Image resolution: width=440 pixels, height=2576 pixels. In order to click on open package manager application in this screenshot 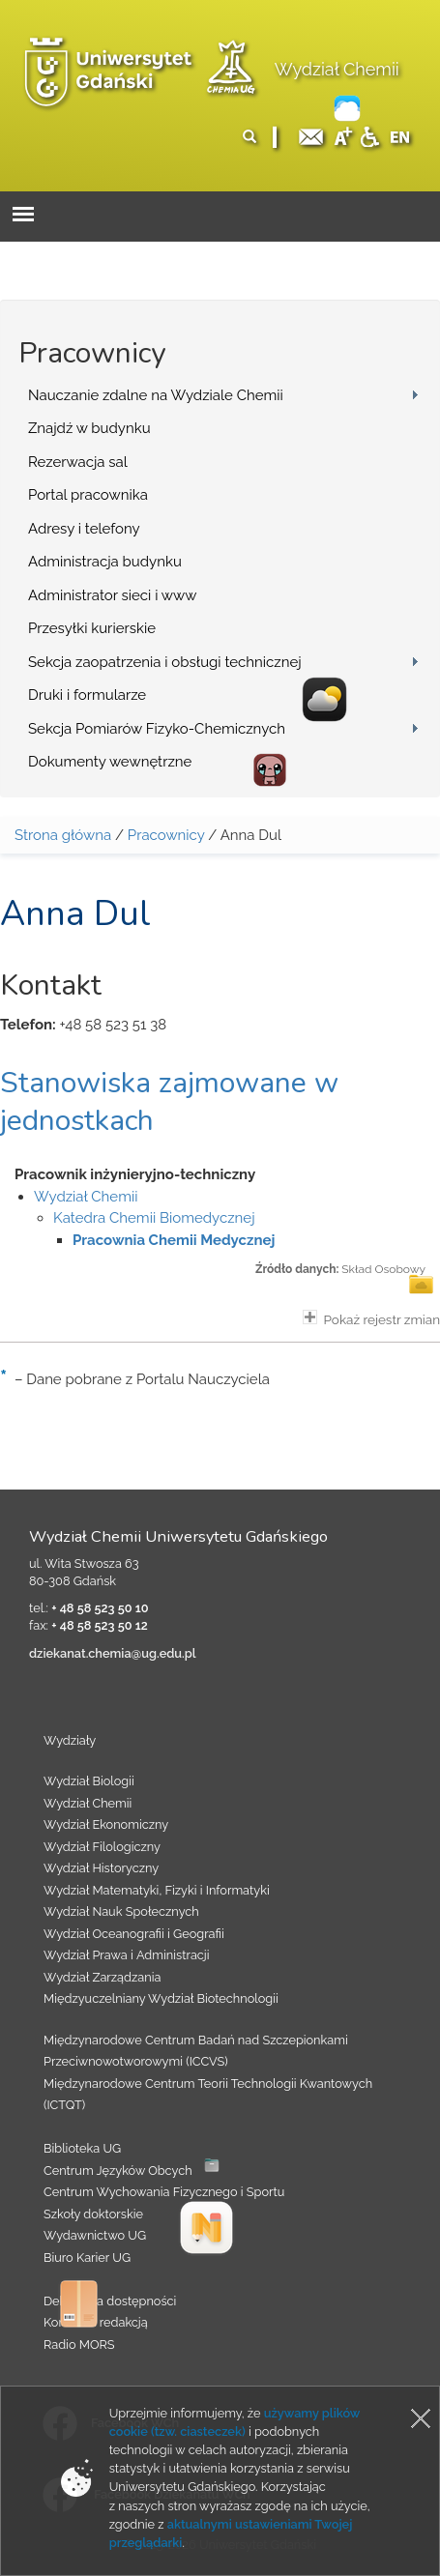, I will do `click(78, 2303)`.